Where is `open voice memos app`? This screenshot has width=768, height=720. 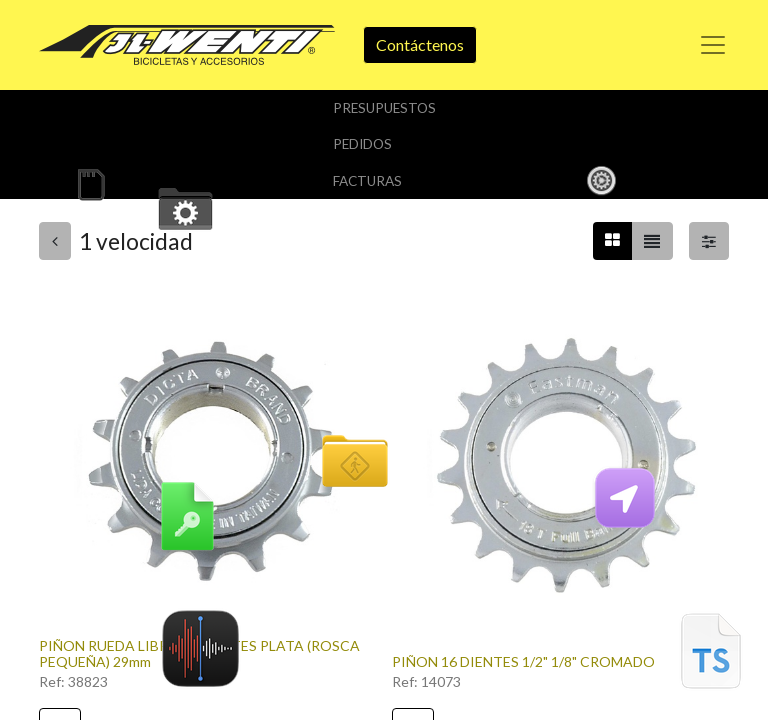 open voice memos app is located at coordinates (200, 648).